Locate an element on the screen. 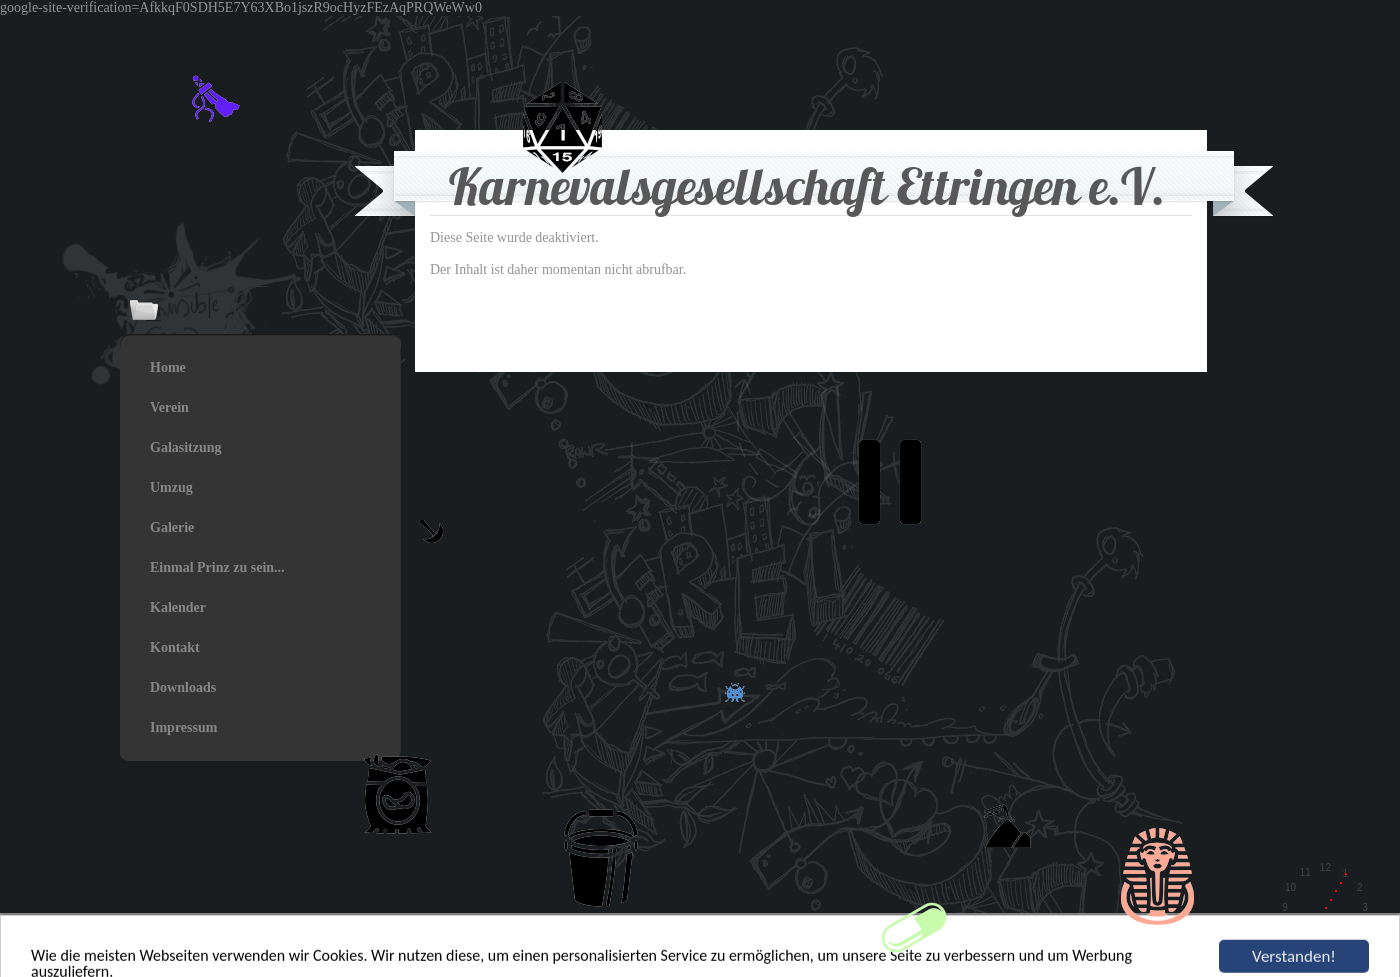 The width and height of the screenshot is (1400, 977). snack or food item in a game inventory is located at coordinates (398, 794).